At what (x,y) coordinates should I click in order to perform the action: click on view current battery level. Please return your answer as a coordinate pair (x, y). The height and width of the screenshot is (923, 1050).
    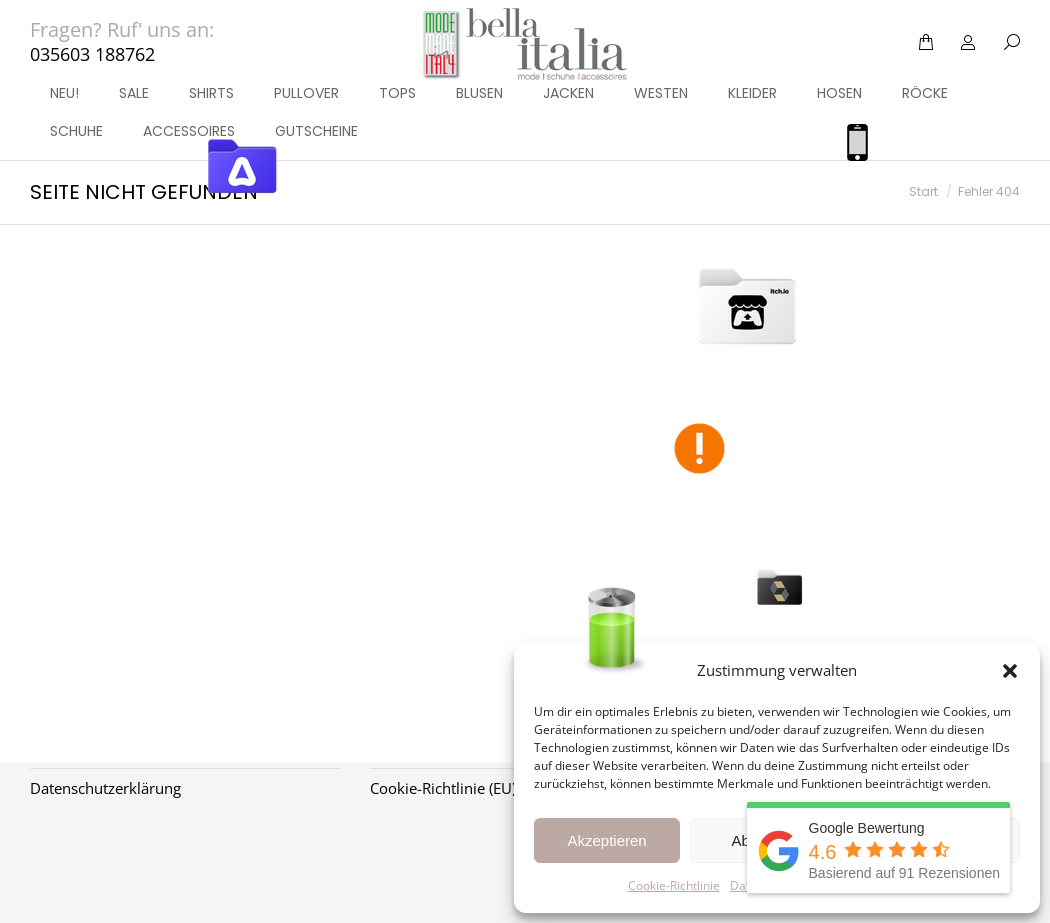
    Looking at the image, I should click on (612, 628).